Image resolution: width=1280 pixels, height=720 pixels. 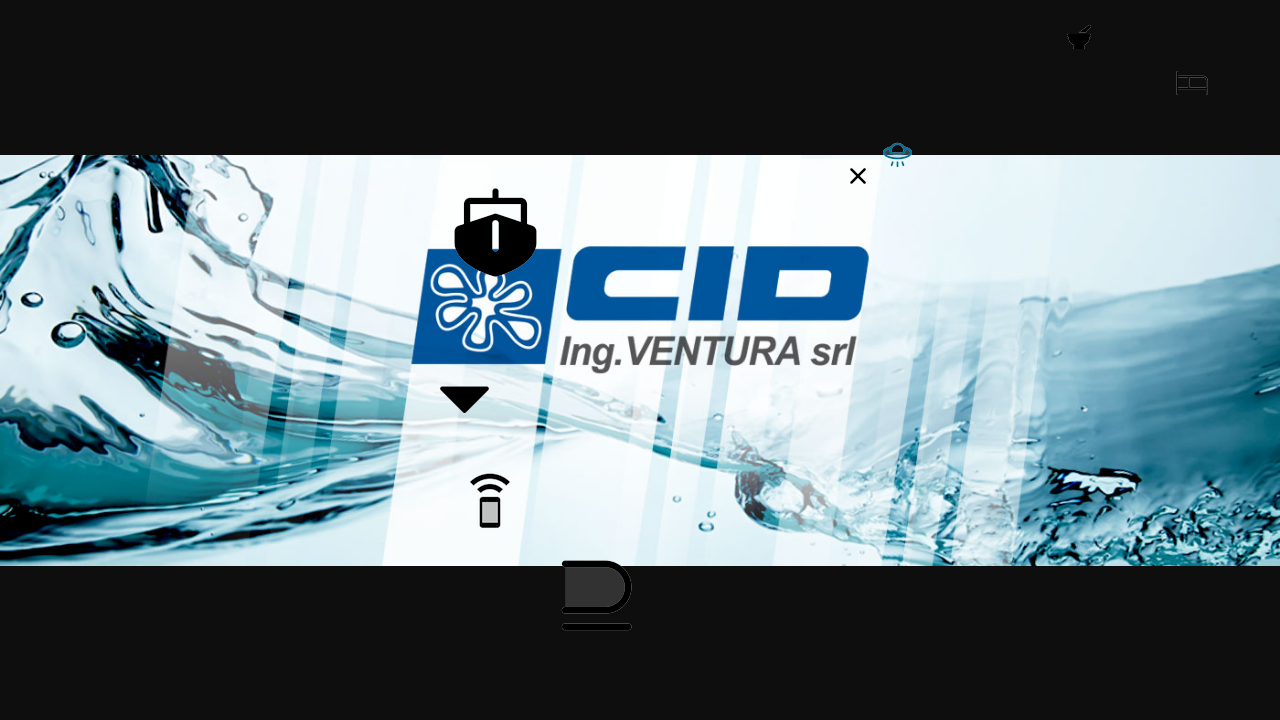 I want to click on access pharmacy or medication features, so click(x=1079, y=37).